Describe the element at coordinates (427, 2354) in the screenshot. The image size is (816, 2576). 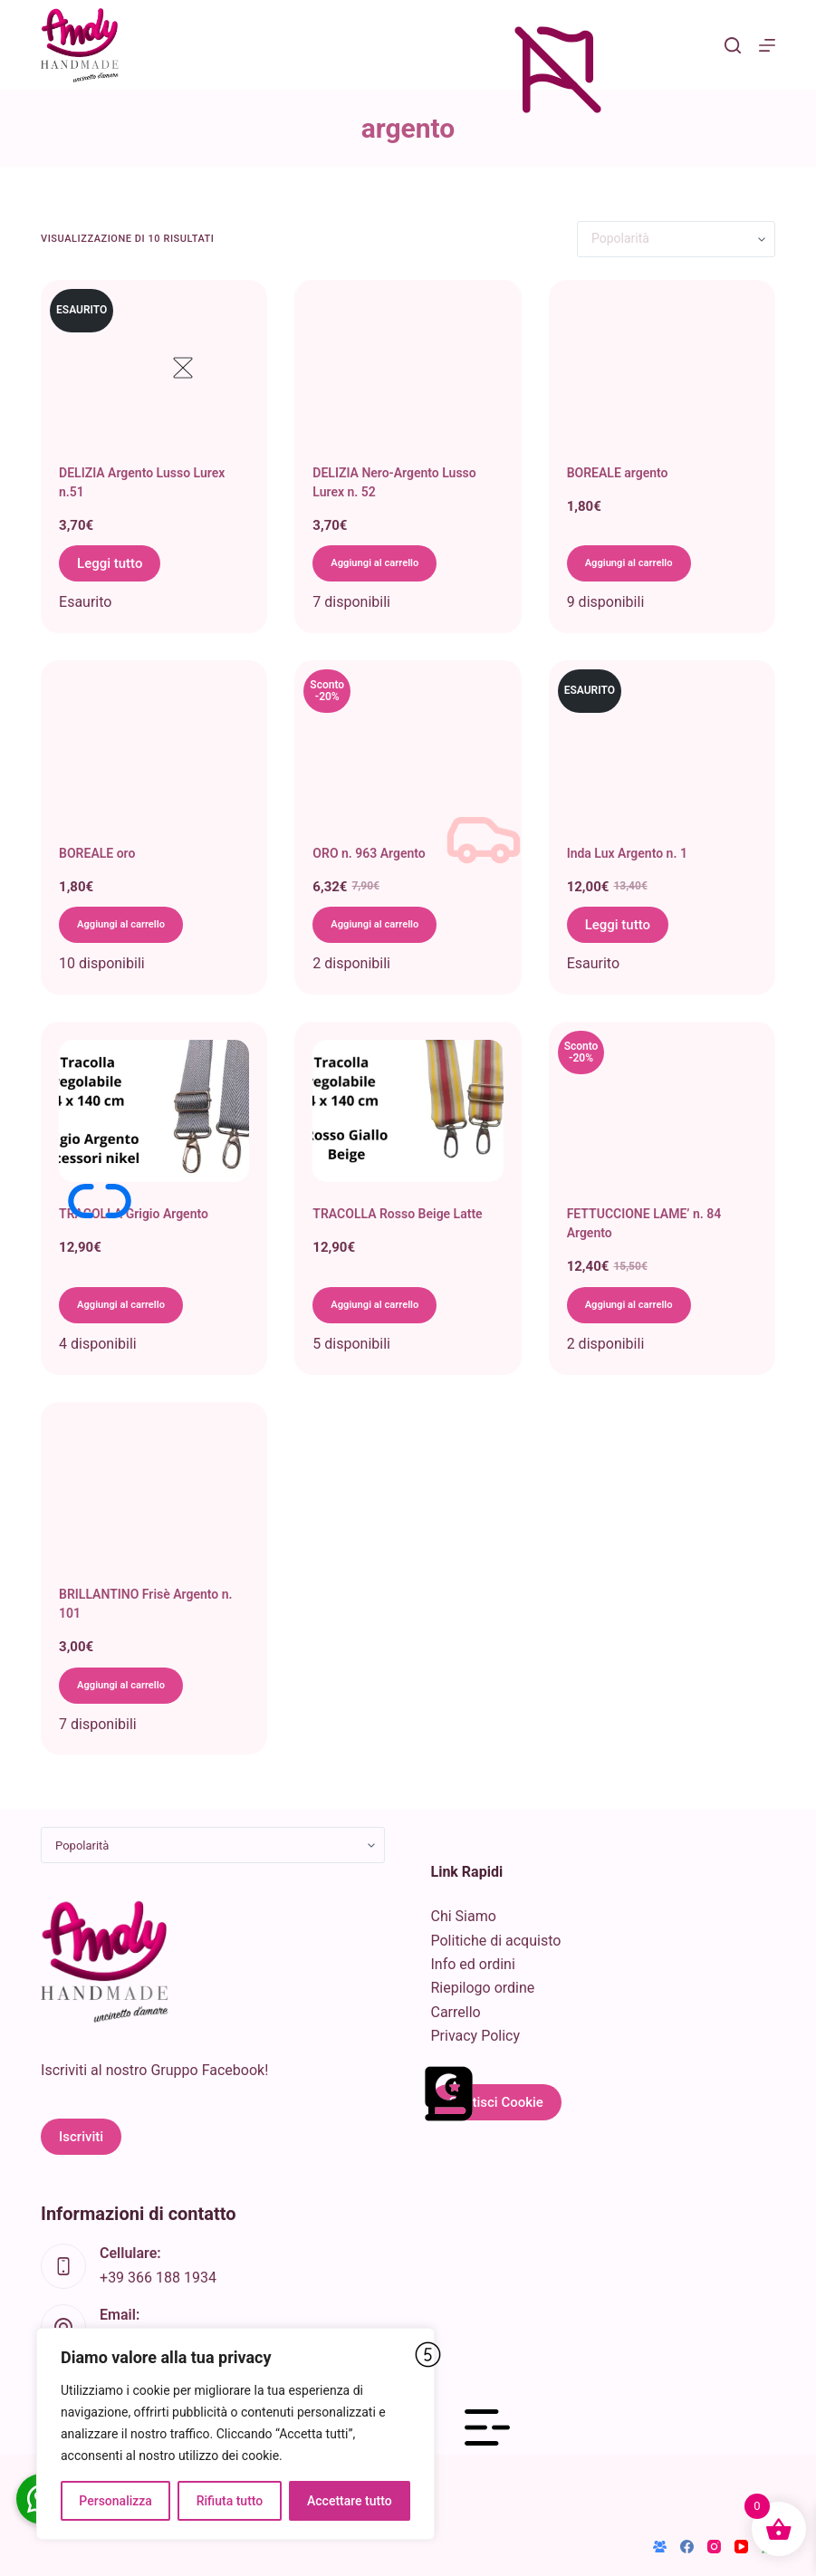
I see `indicates step 5 in a multi-step process` at that location.